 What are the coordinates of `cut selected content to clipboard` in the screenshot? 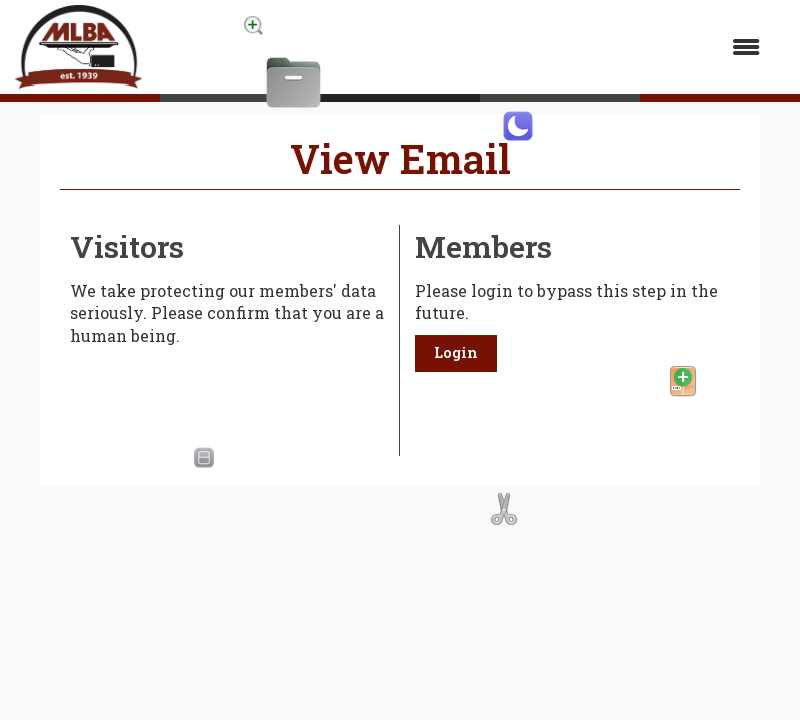 It's located at (504, 509).